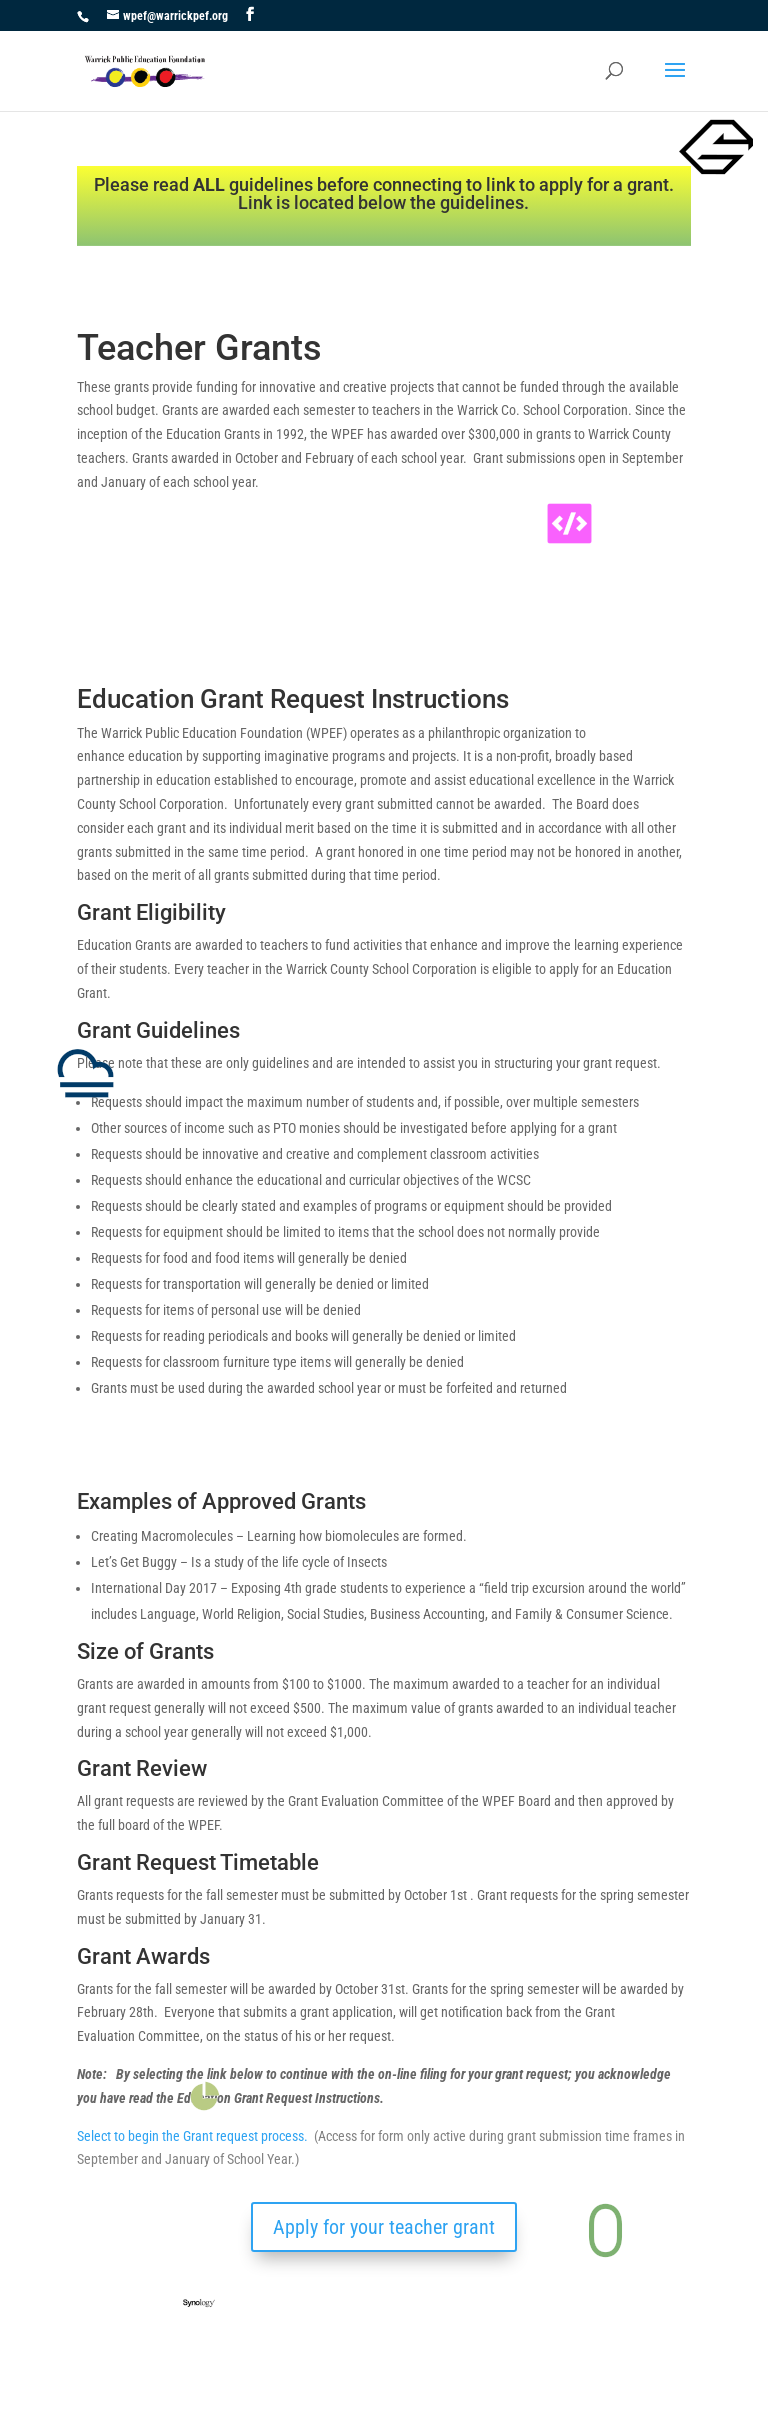 The height and width of the screenshot is (2436, 768). Describe the element at coordinates (716, 147) in the screenshot. I see `garuda linux operating system logo` at that location.